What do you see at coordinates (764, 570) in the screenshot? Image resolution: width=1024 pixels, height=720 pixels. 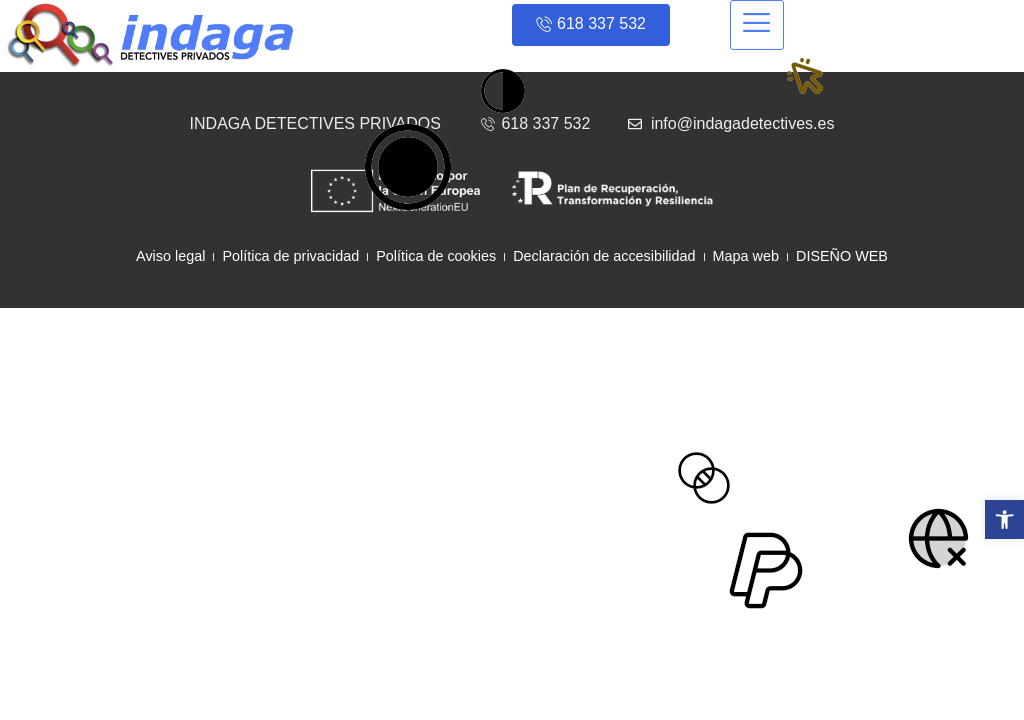 I see `pay with paypal` at bounding box center [764, 570].